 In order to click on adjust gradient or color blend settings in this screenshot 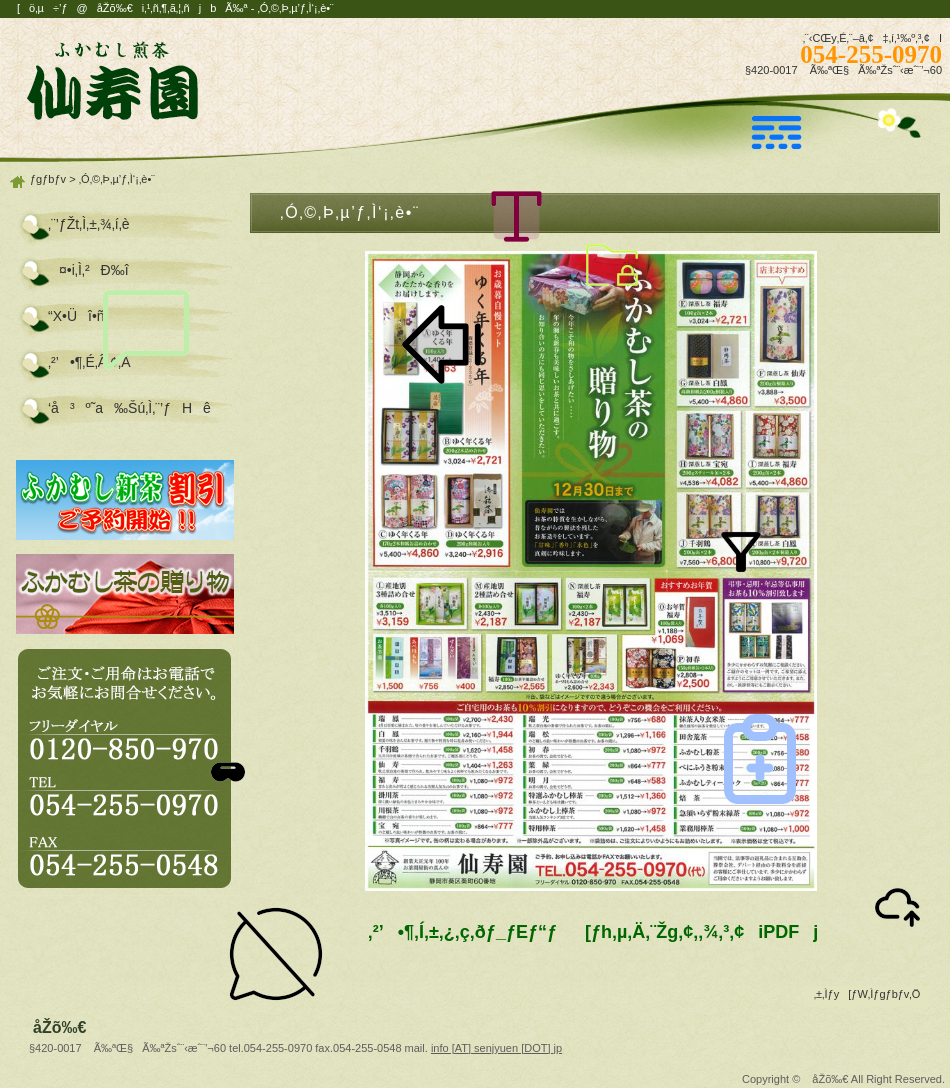, I will do `click(776, 132)`.